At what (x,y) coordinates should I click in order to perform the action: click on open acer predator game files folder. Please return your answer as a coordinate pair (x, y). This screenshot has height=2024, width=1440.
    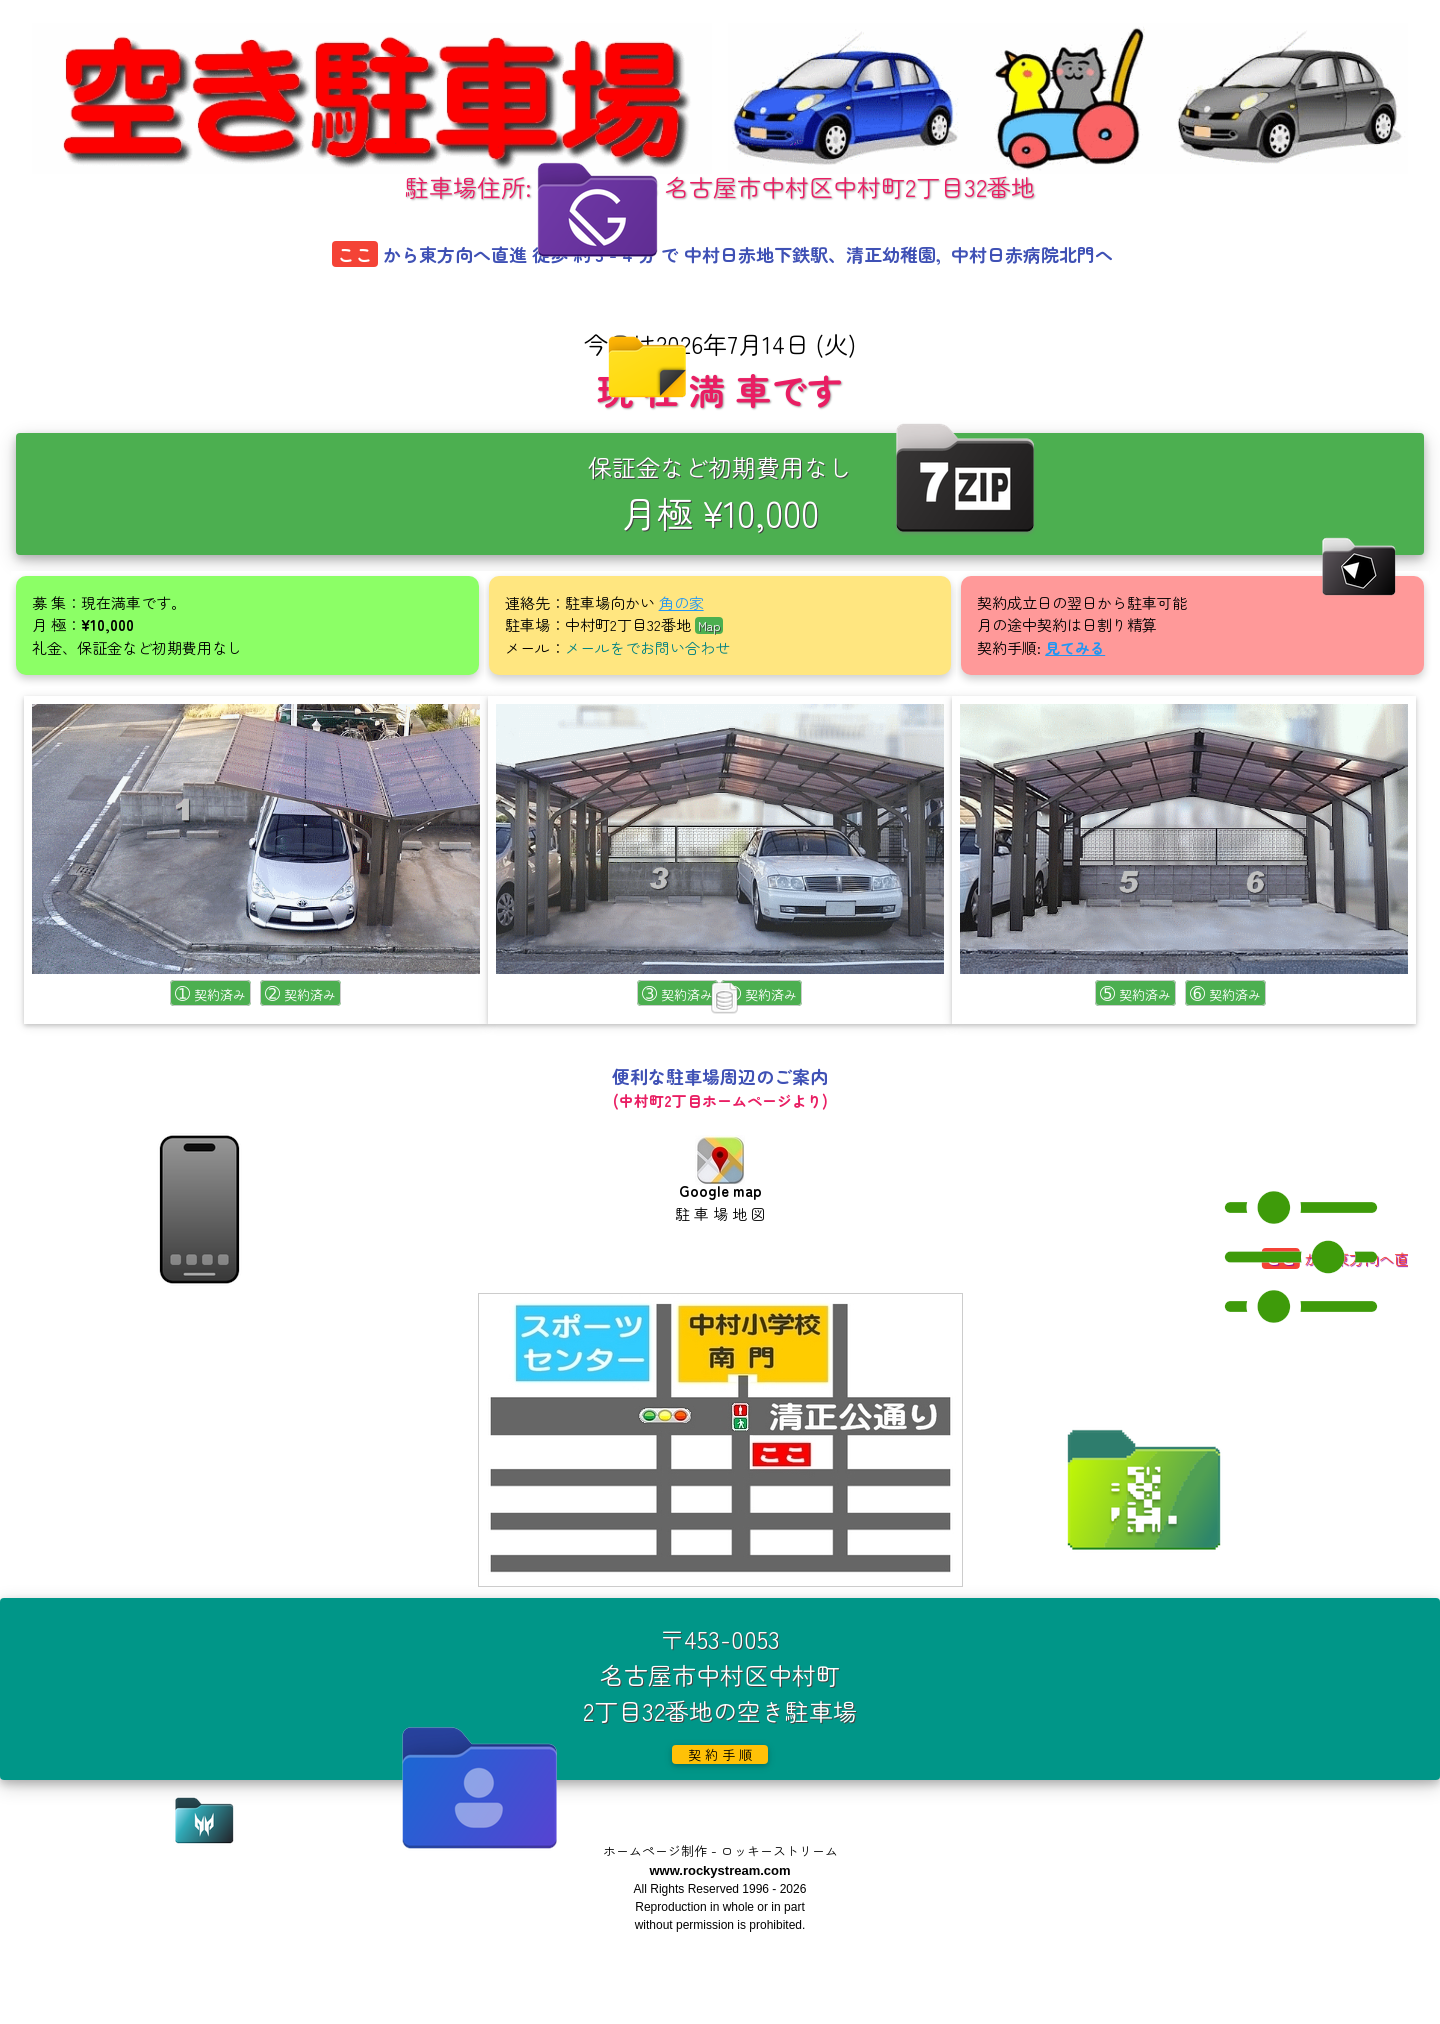
    Looking at the image, I should click on (204, 1822).